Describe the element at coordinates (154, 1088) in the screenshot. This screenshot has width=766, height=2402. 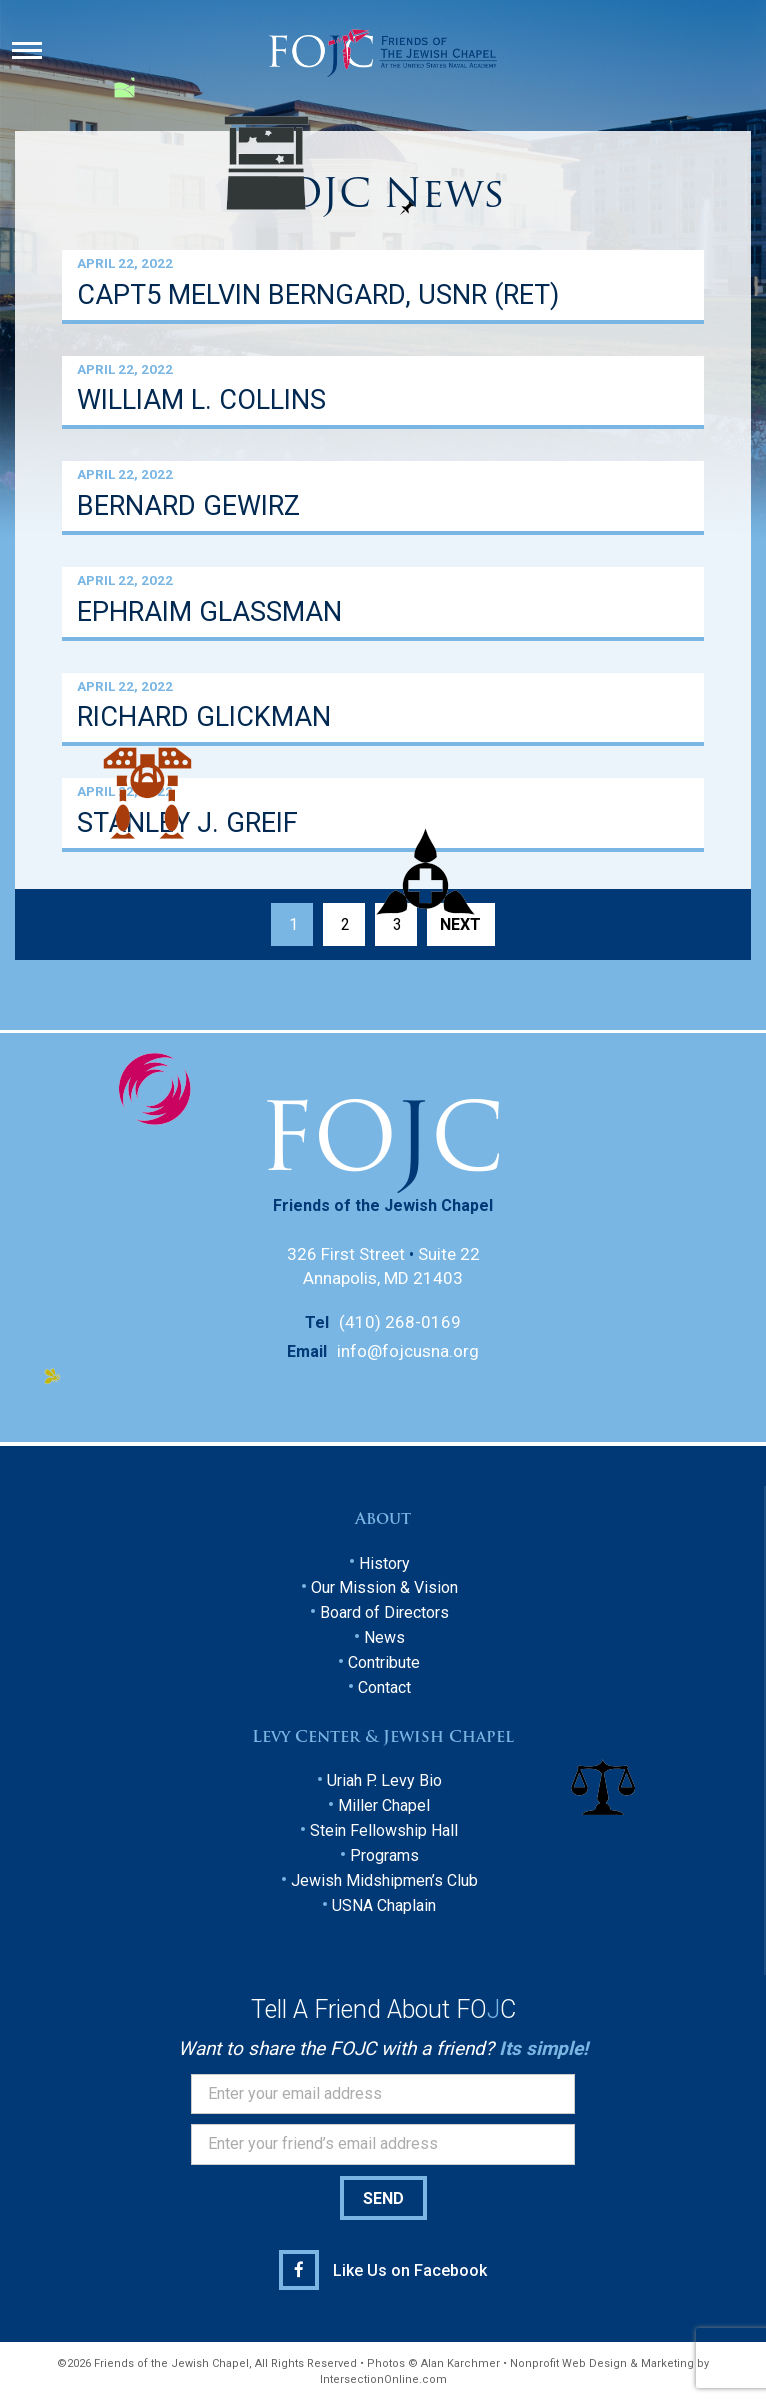
I see `indicates sound or audio resonance effect` at that location.